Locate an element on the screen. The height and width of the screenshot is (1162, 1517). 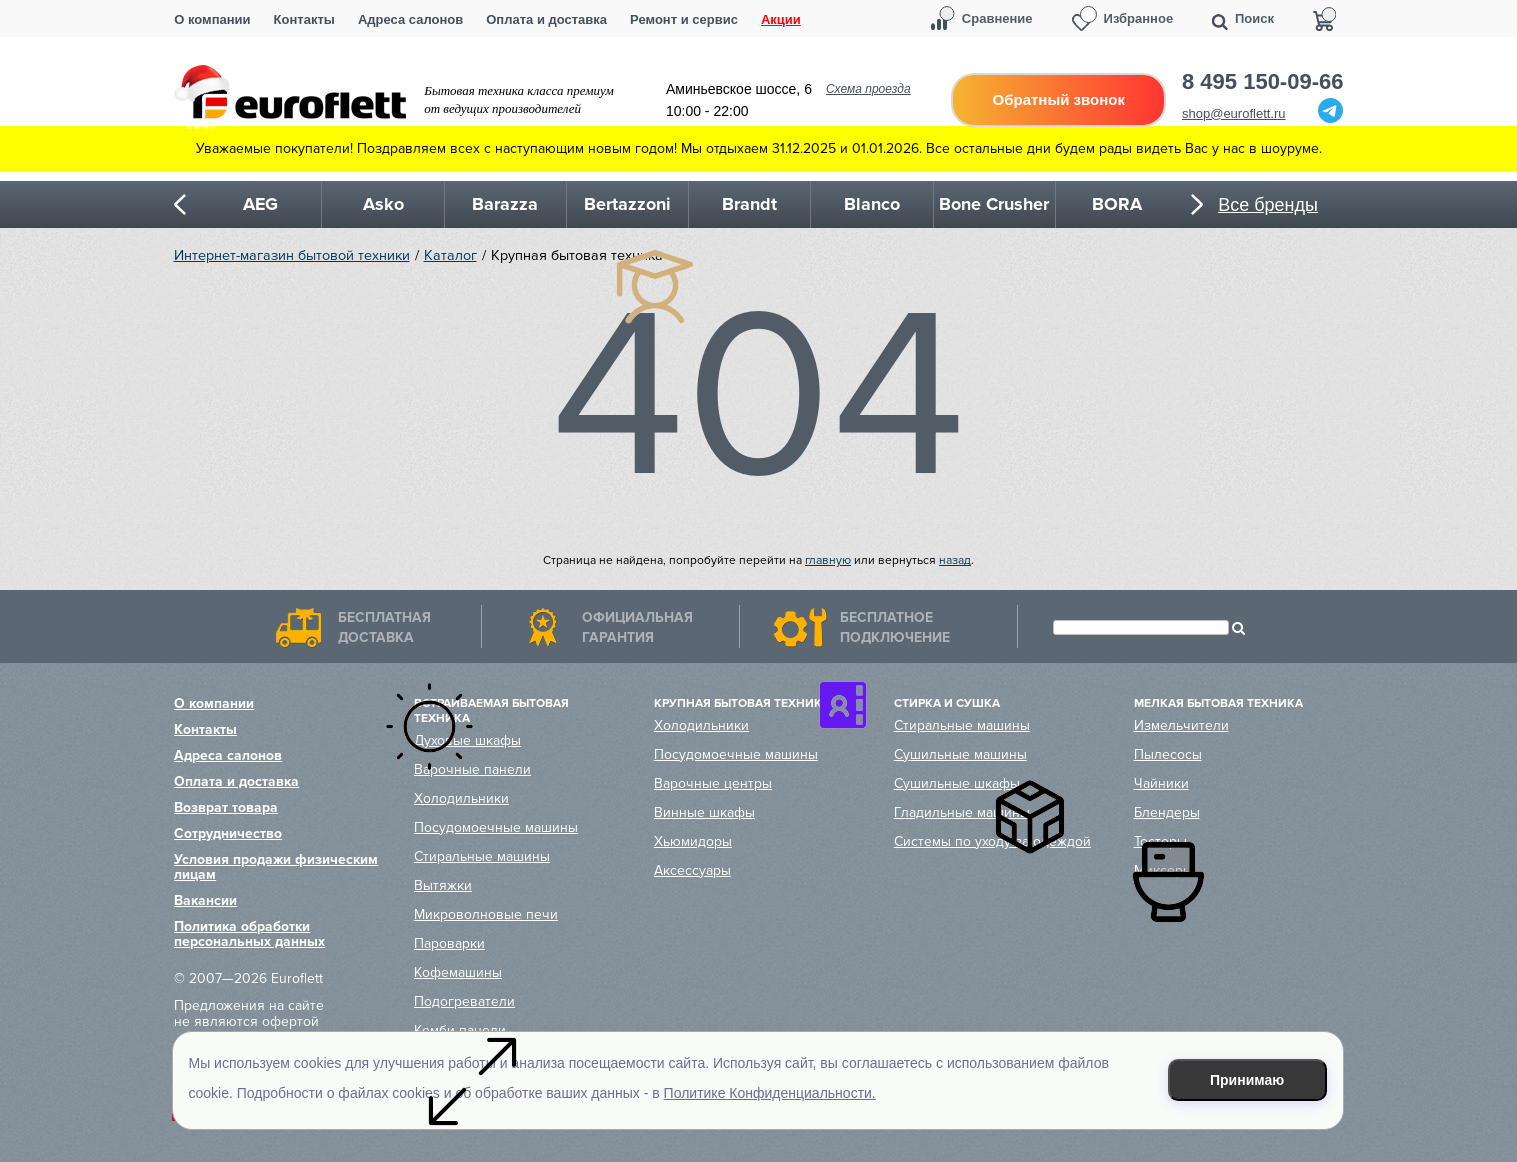
indicates restroom or bathroom location is located at coordinates (1168, 880).